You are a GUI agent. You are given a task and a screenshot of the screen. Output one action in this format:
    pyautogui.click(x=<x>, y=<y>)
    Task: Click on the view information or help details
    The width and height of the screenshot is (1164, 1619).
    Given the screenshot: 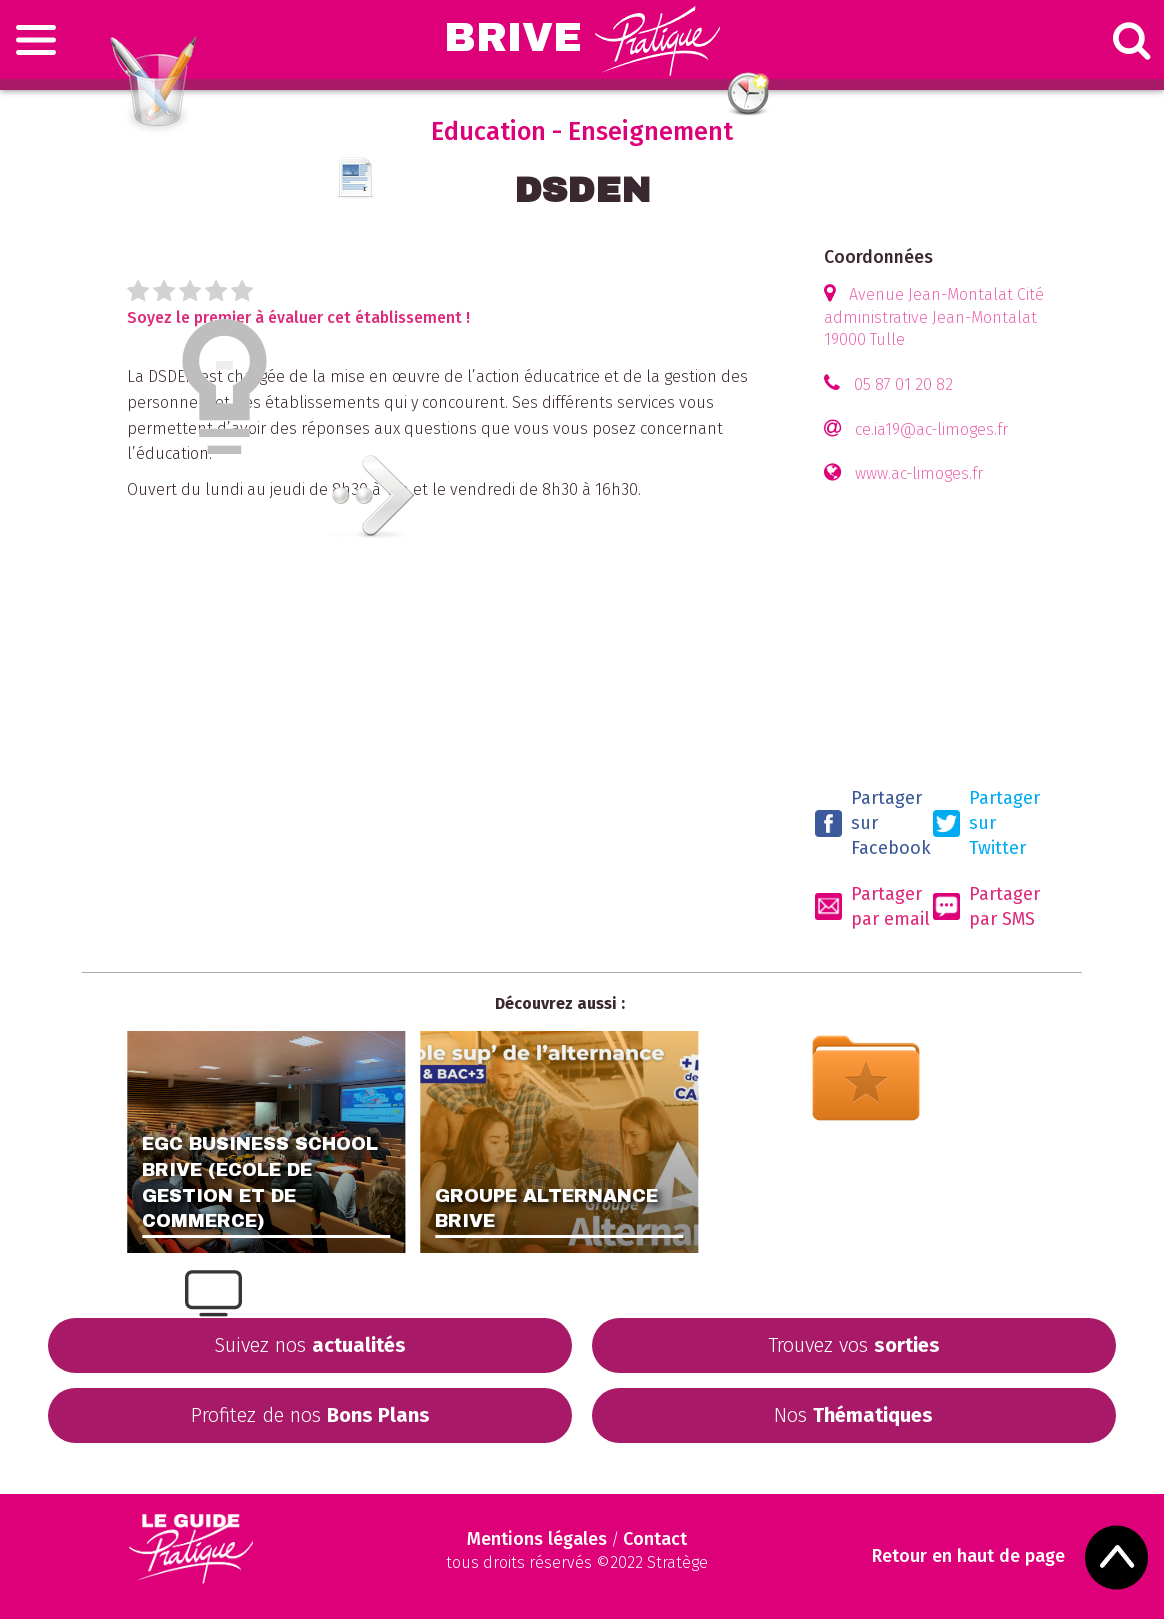 What is the action you would take?
    pyautogui.click(x=224, y=386)
    